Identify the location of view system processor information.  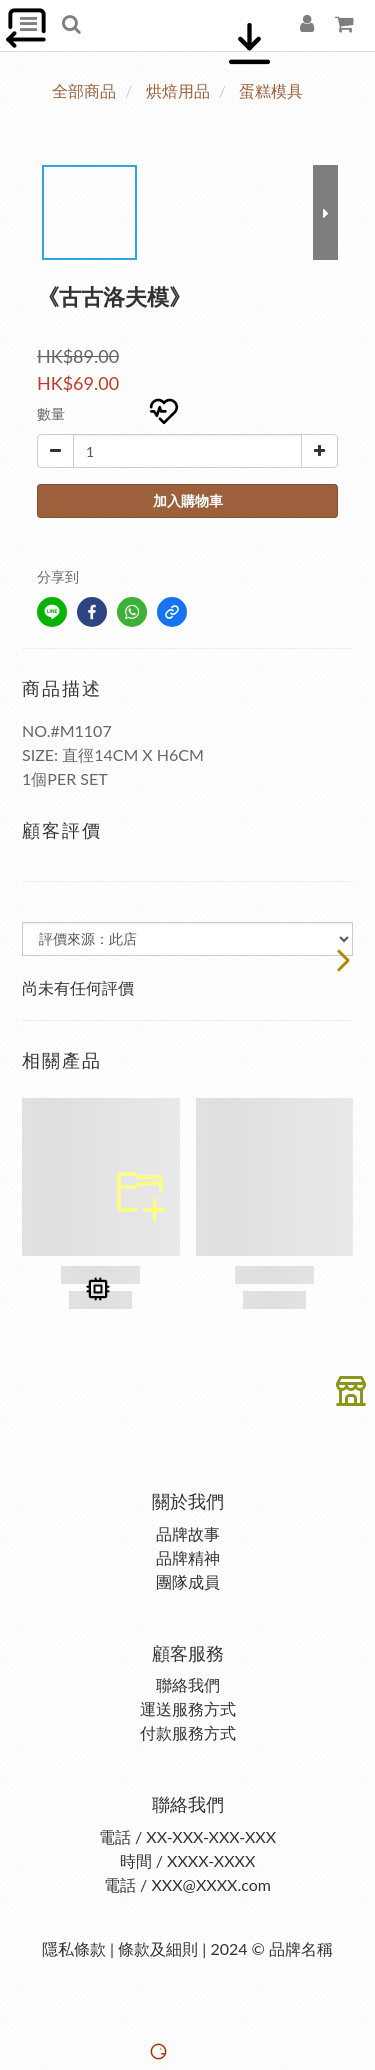
(98, 1289).